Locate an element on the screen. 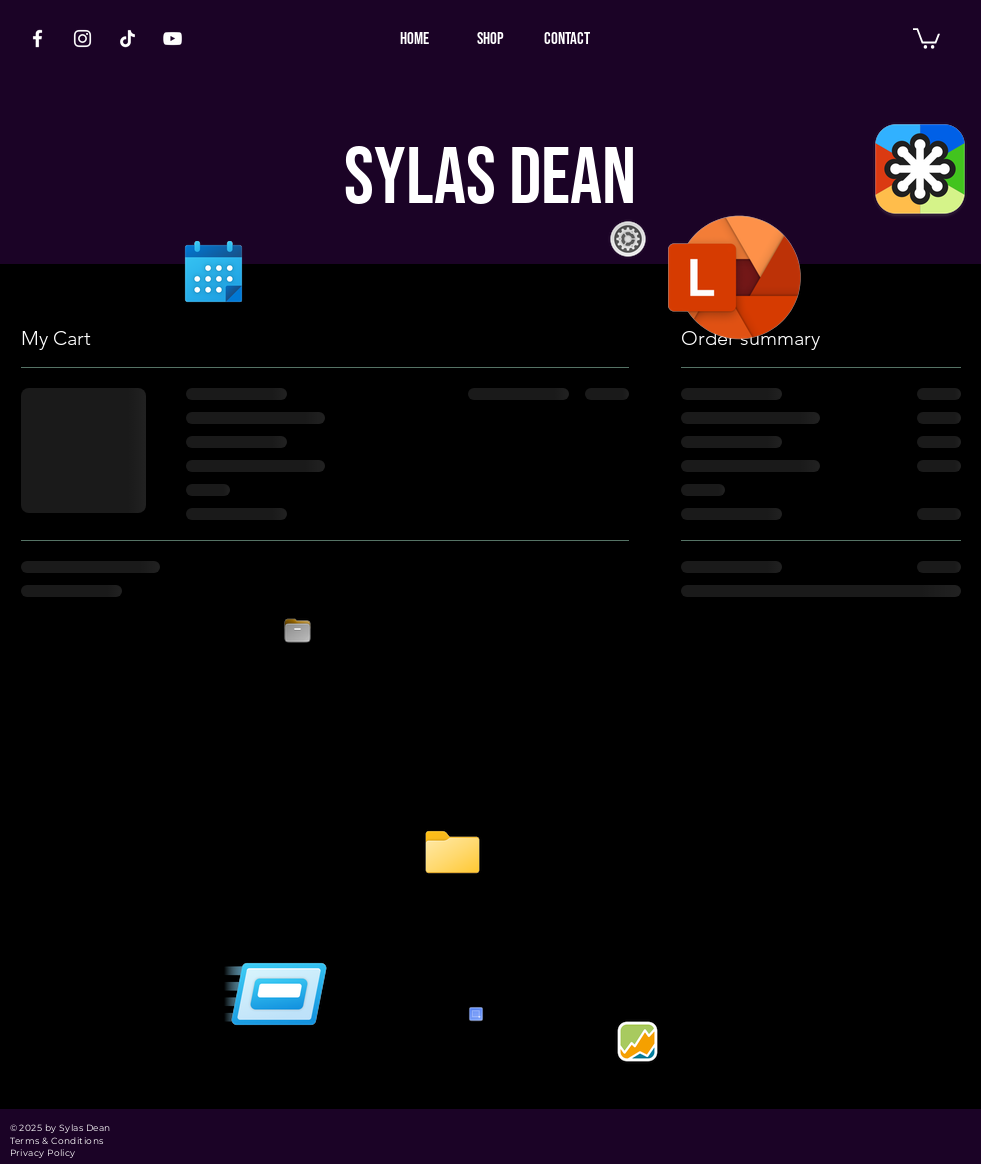 This screenshot has width=981, height=1164. take a screenshot is located at coordinates (476, 1014).